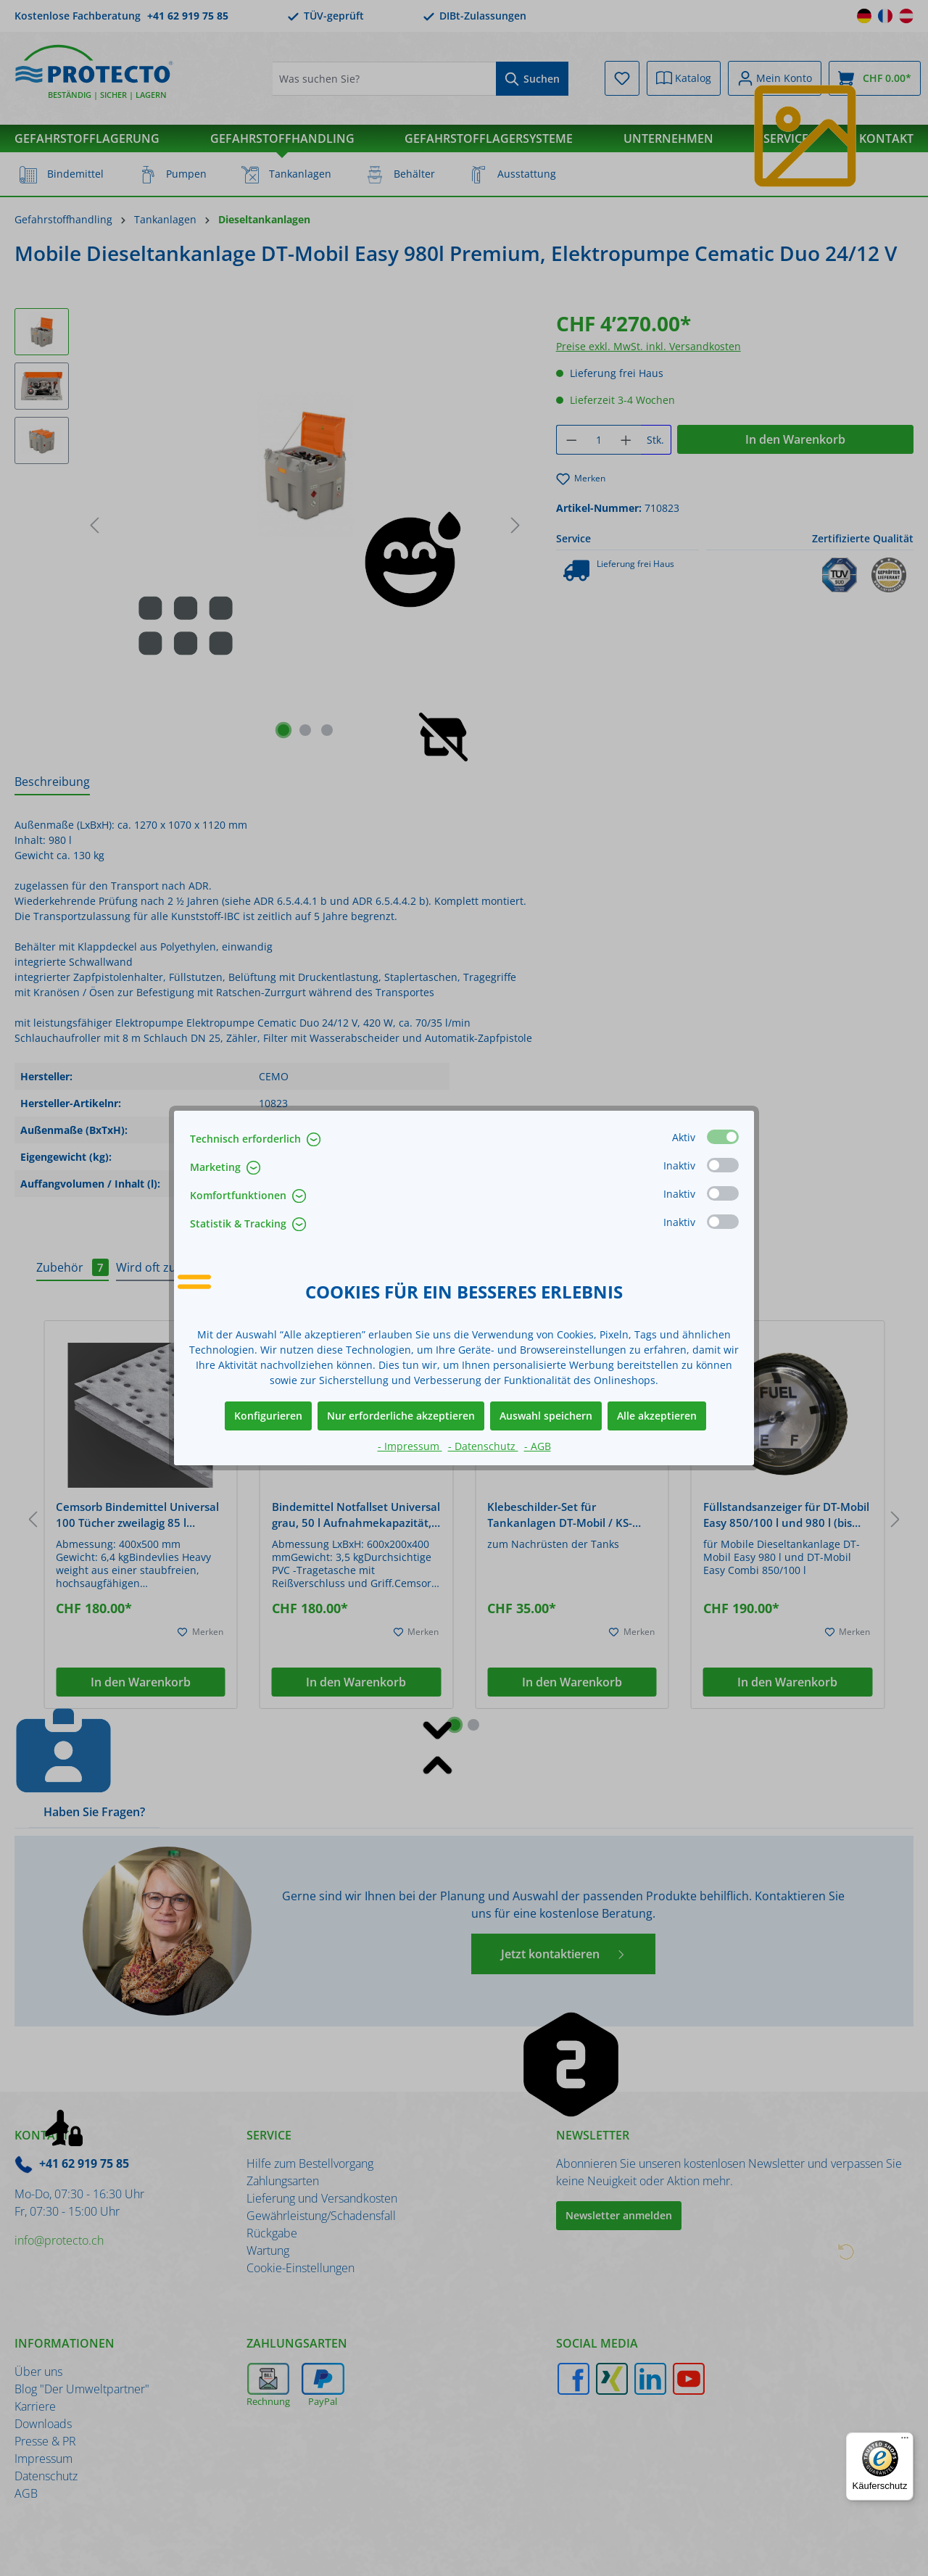  I want to click on airplane mode is locked or restricted, so click(62, 2128).